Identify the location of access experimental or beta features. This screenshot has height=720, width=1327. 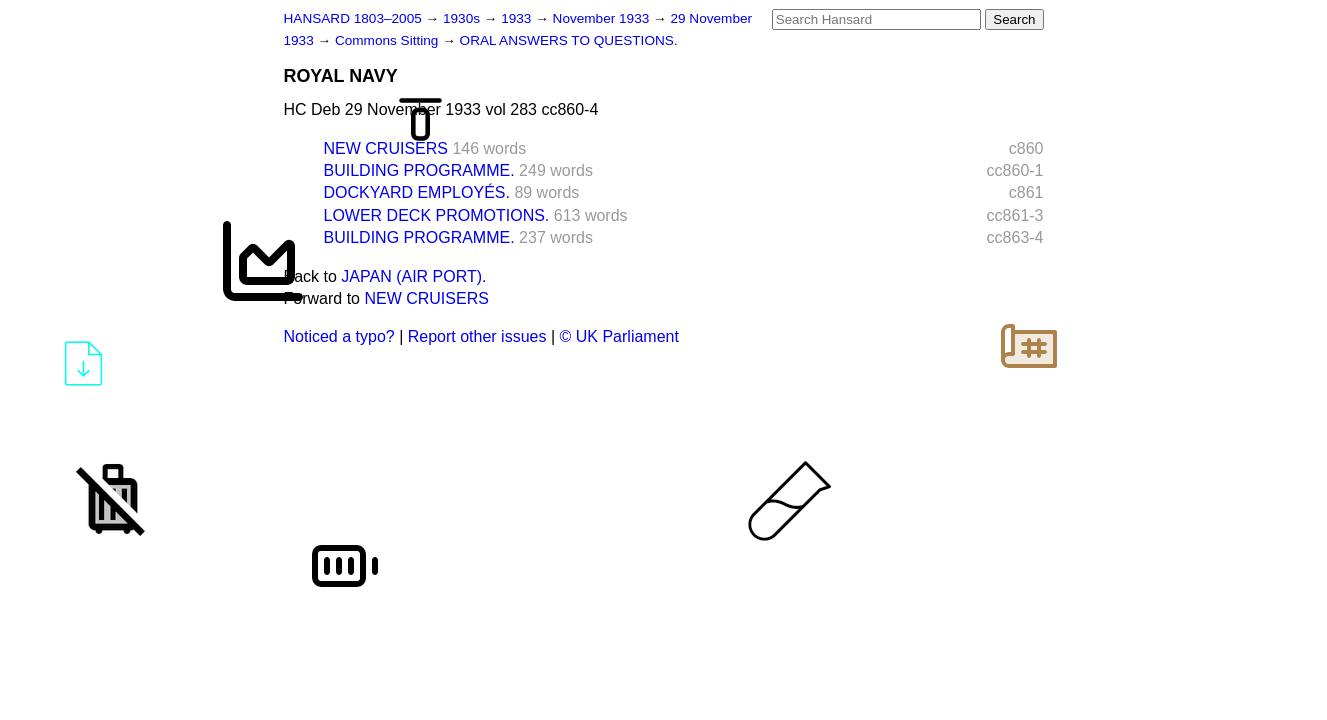
(788, 501).